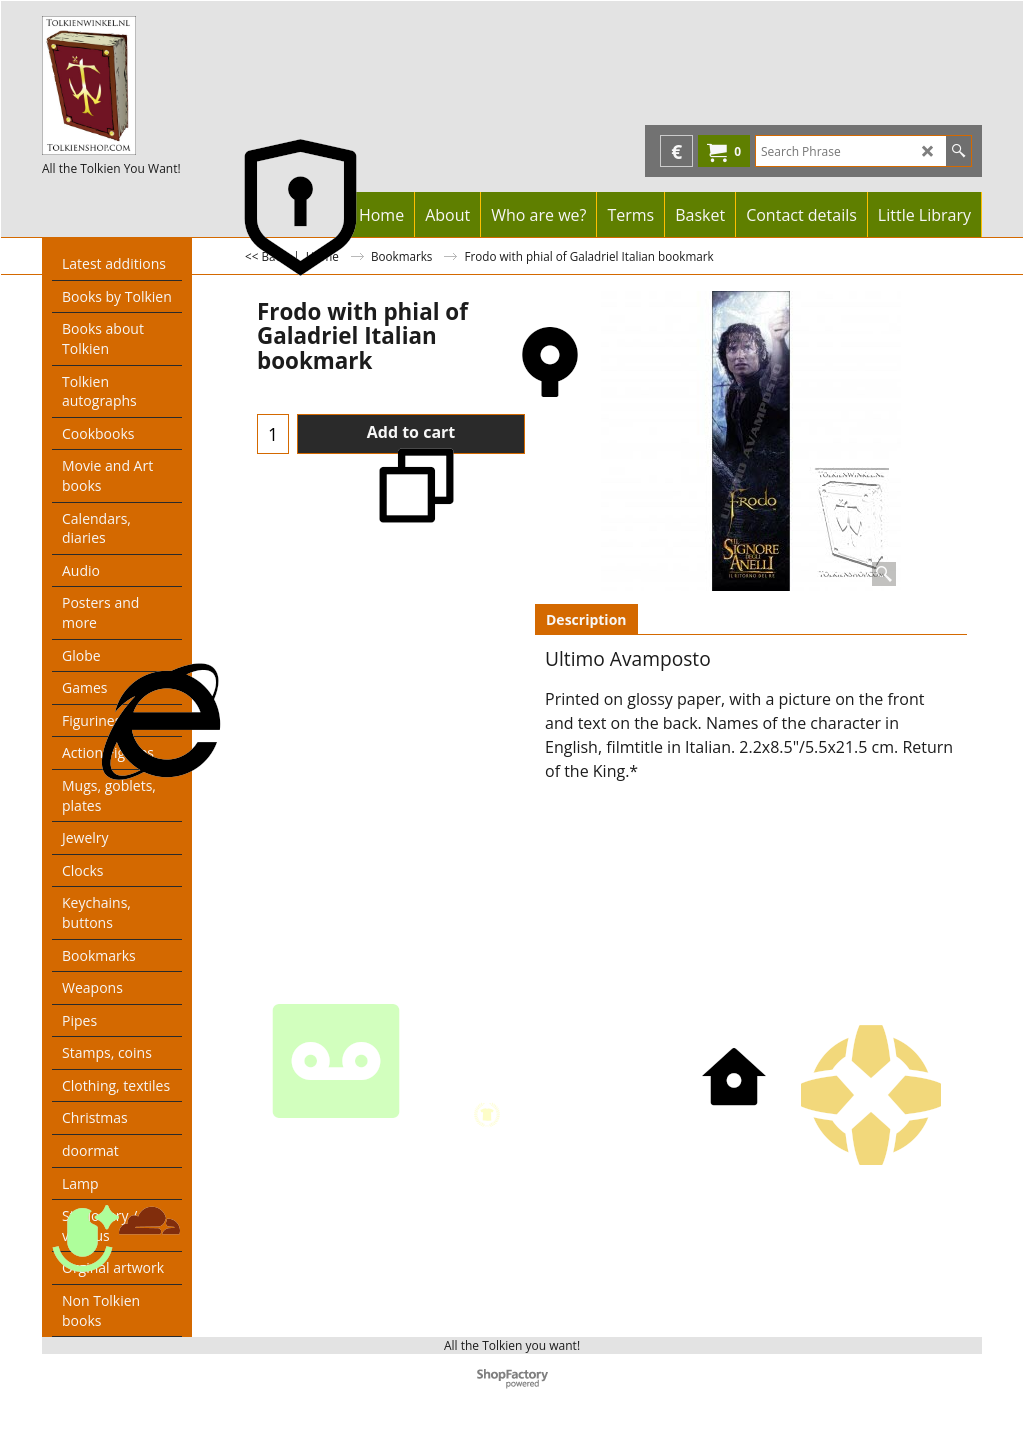 The image size is (1024, 1455). I want to click on cloudflare logo, so click(149, 1220).